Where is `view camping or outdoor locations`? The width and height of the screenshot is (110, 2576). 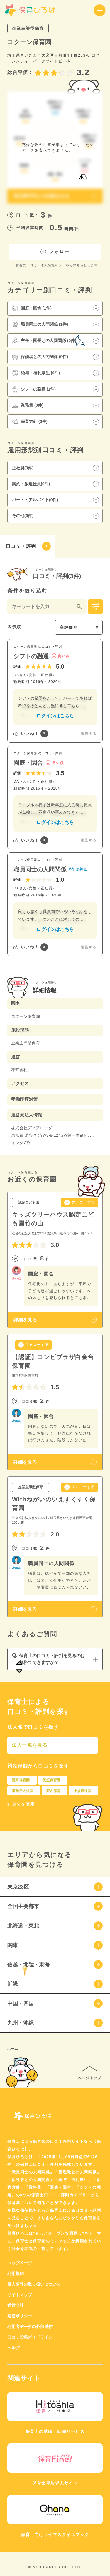
view camping or outdoor locations is located at coordinates (83, 177).